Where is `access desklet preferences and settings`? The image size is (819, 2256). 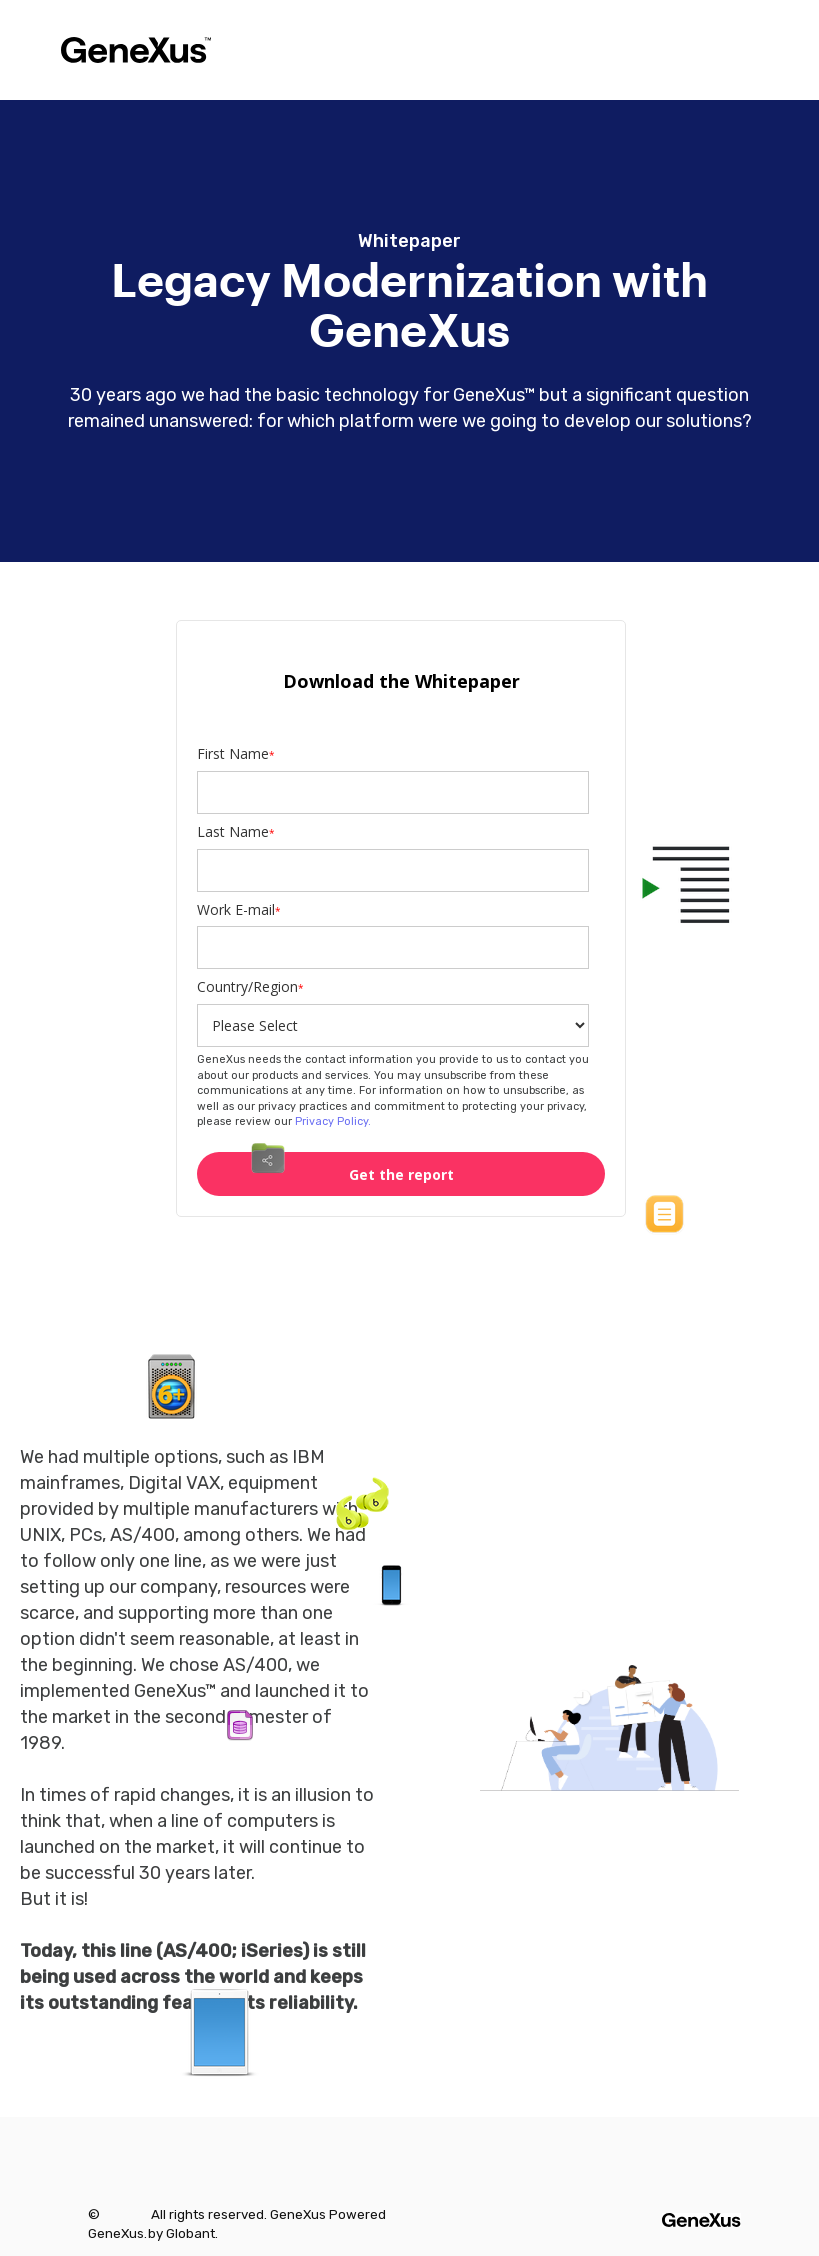 access desklet preferences and settings is located at coordinates (664, 1214).